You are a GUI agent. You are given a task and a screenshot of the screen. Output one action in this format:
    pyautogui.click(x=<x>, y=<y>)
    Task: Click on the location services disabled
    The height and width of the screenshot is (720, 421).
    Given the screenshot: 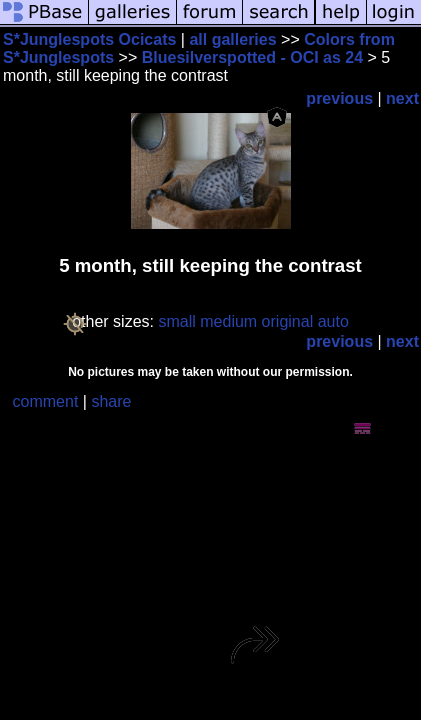 What is the action you would take?
    pyautogui.click(x=75, y=324)
    